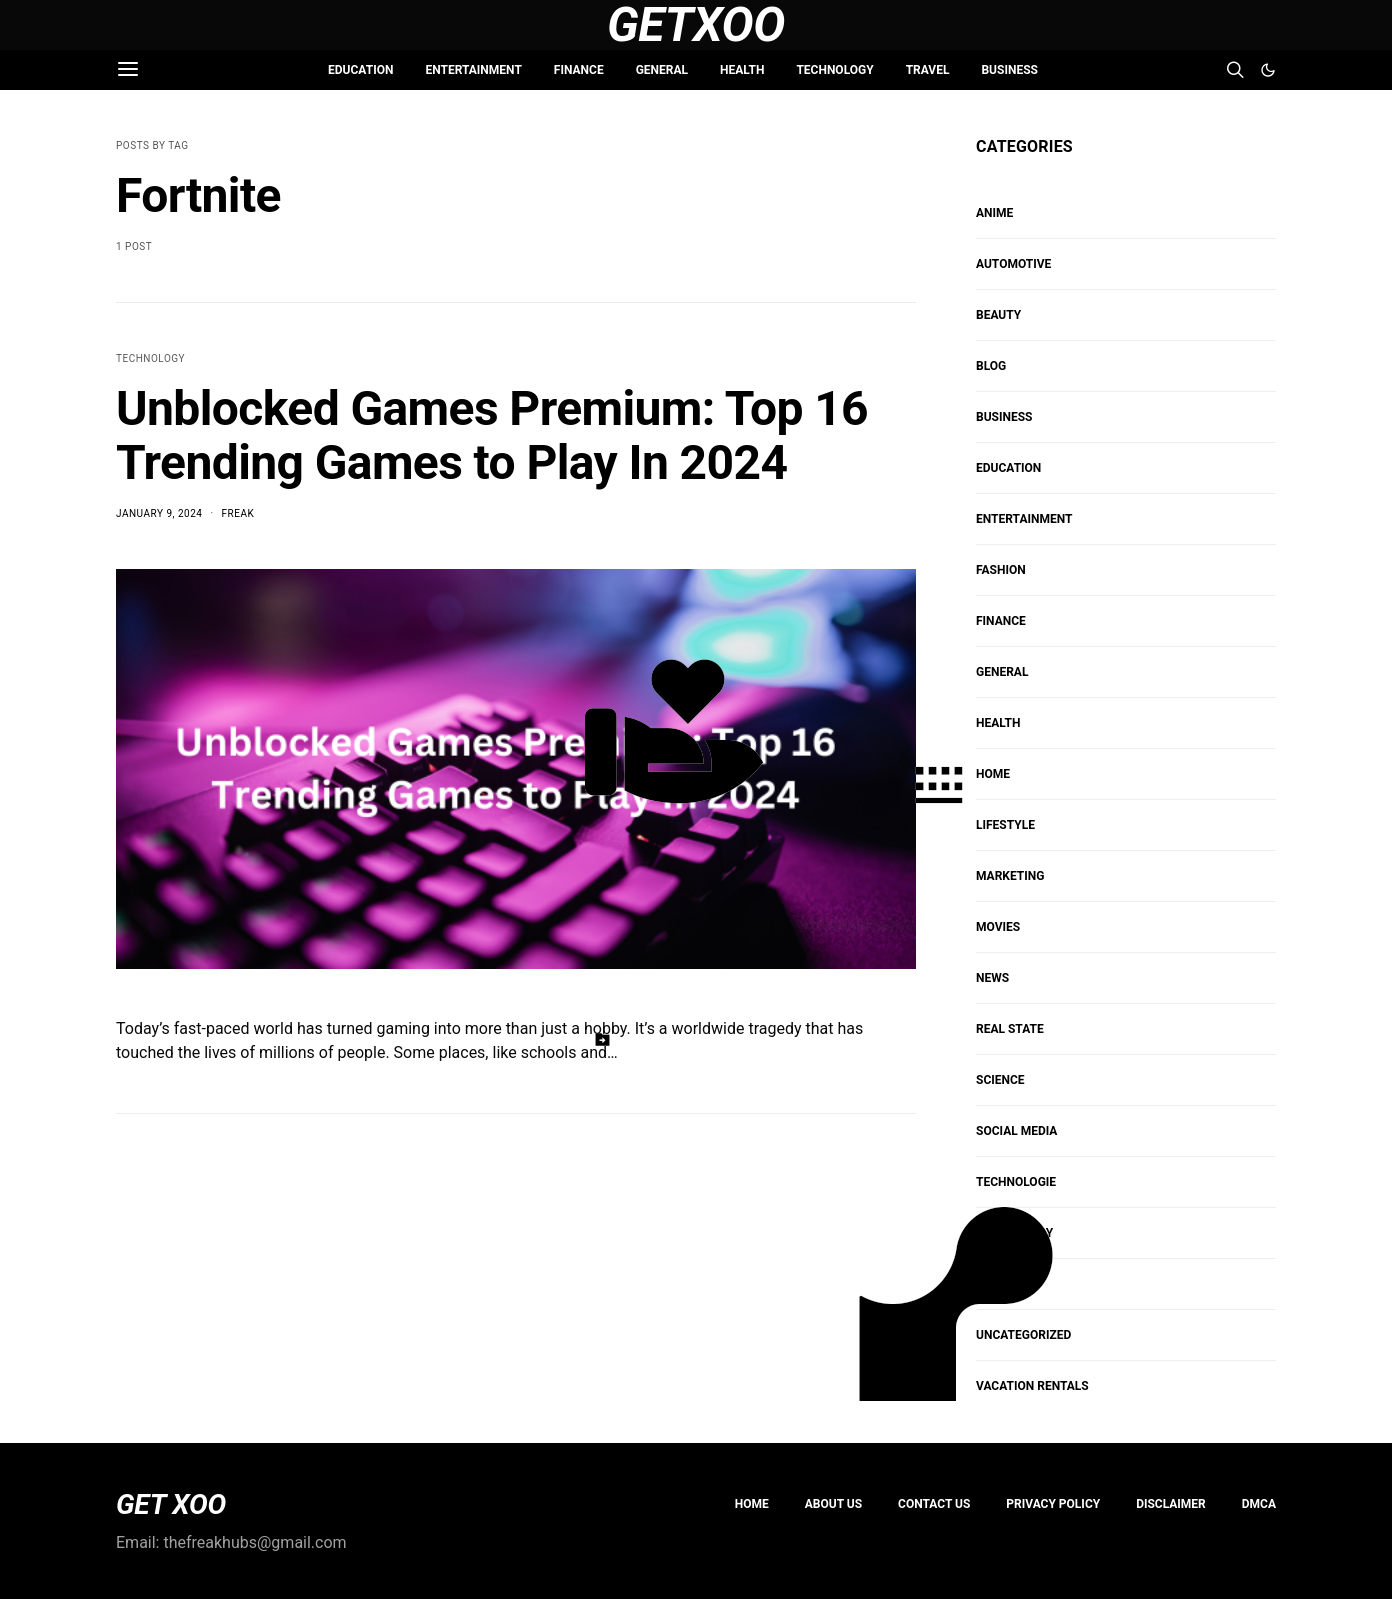  I want to click on open the on-screen keyboard, so click(939, 785).